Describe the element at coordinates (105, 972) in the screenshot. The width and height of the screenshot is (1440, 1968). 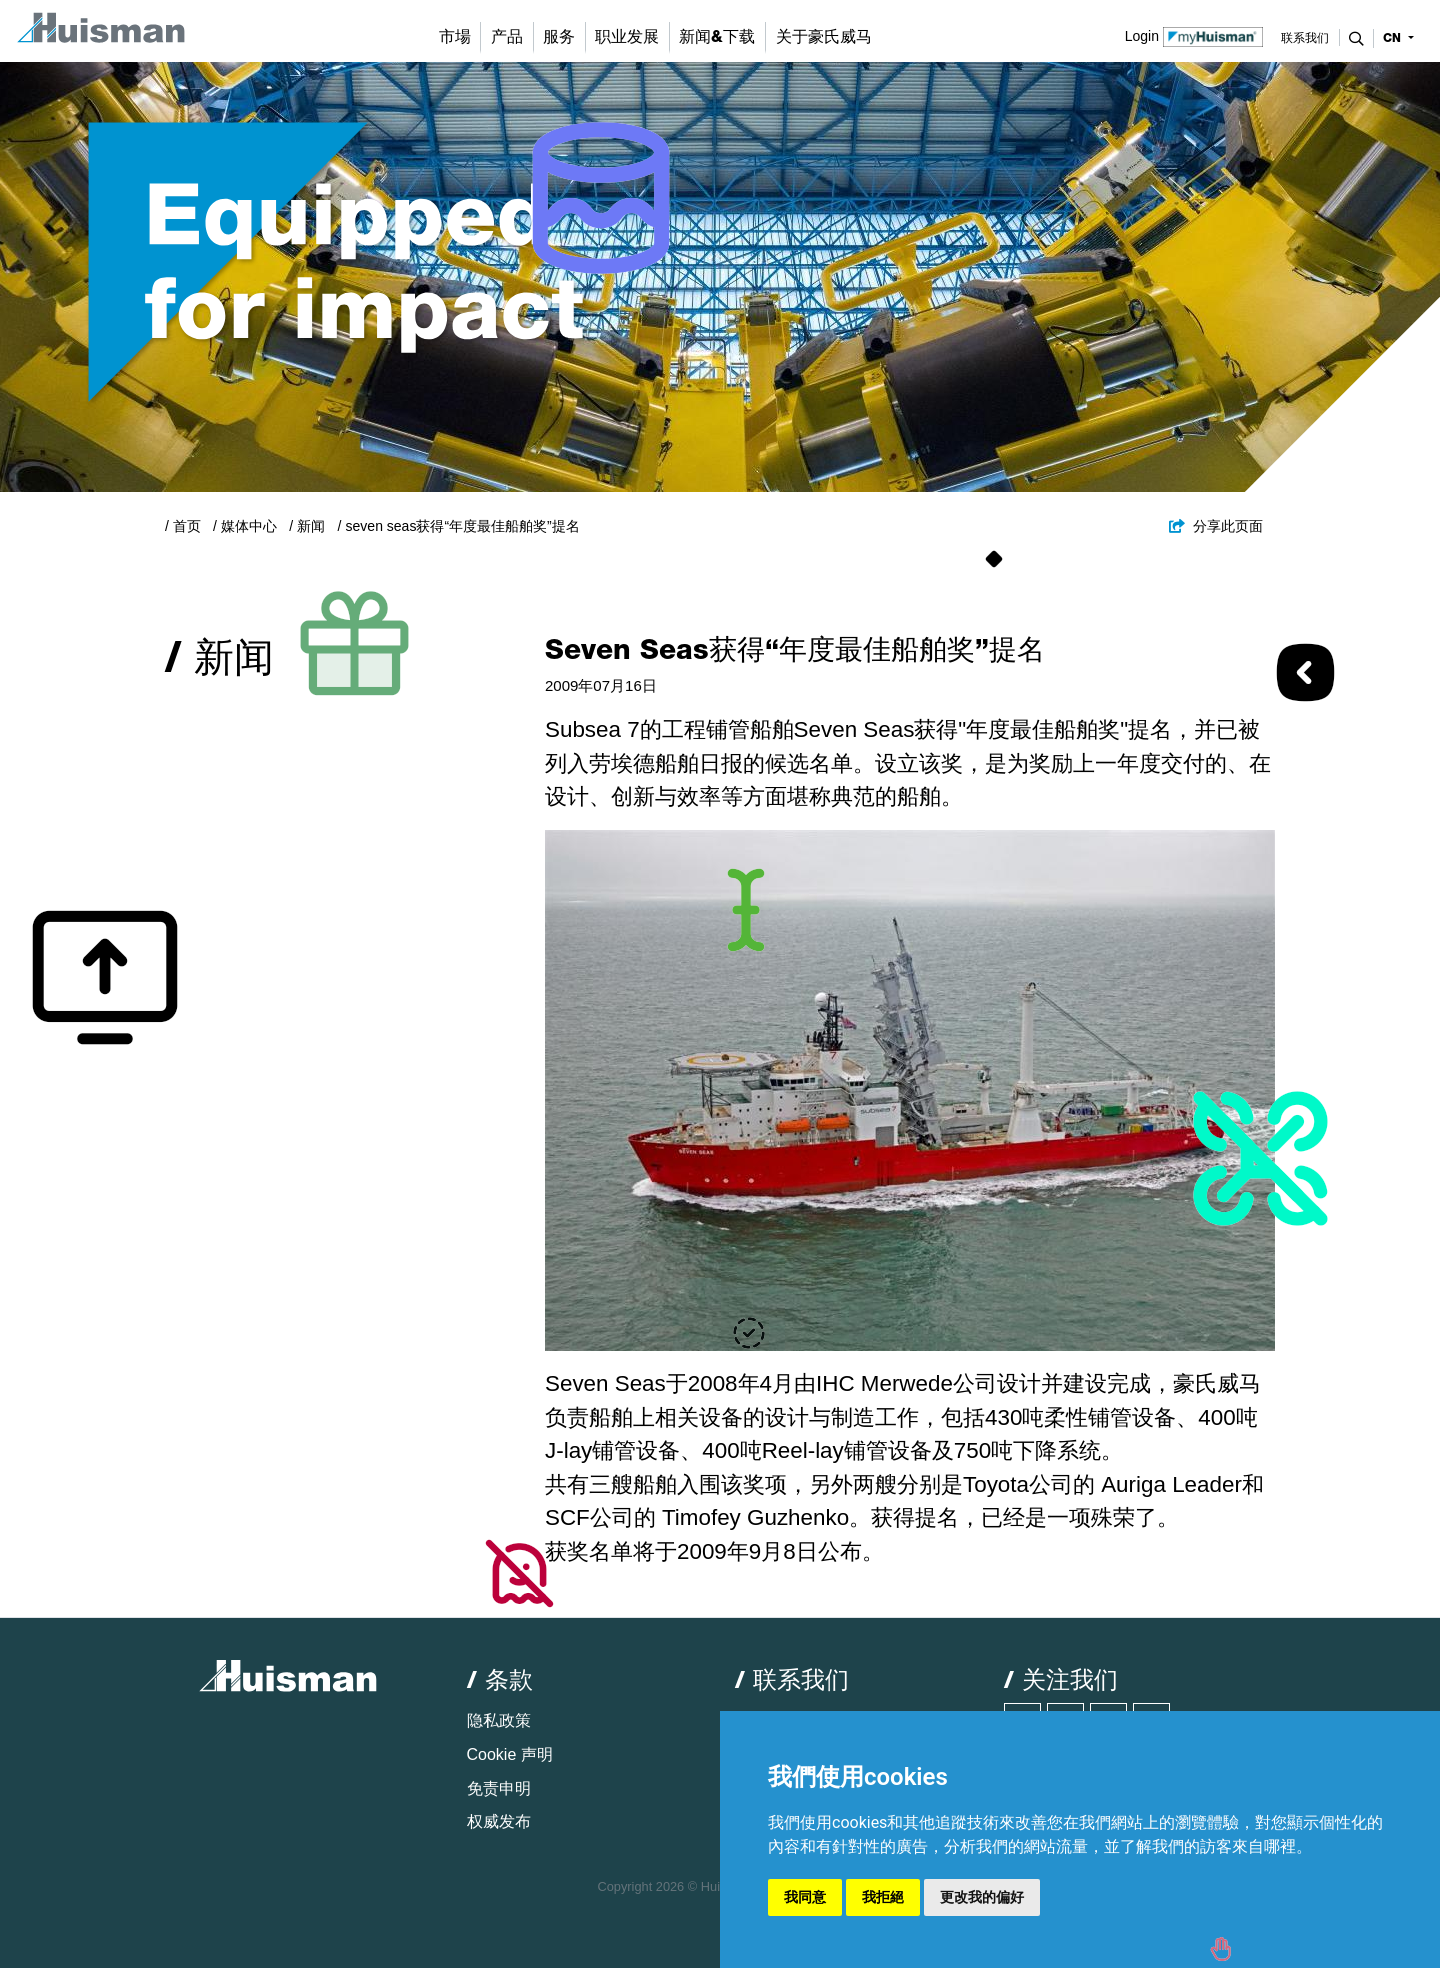
I see `upload file to desktop or monitor` at that location.